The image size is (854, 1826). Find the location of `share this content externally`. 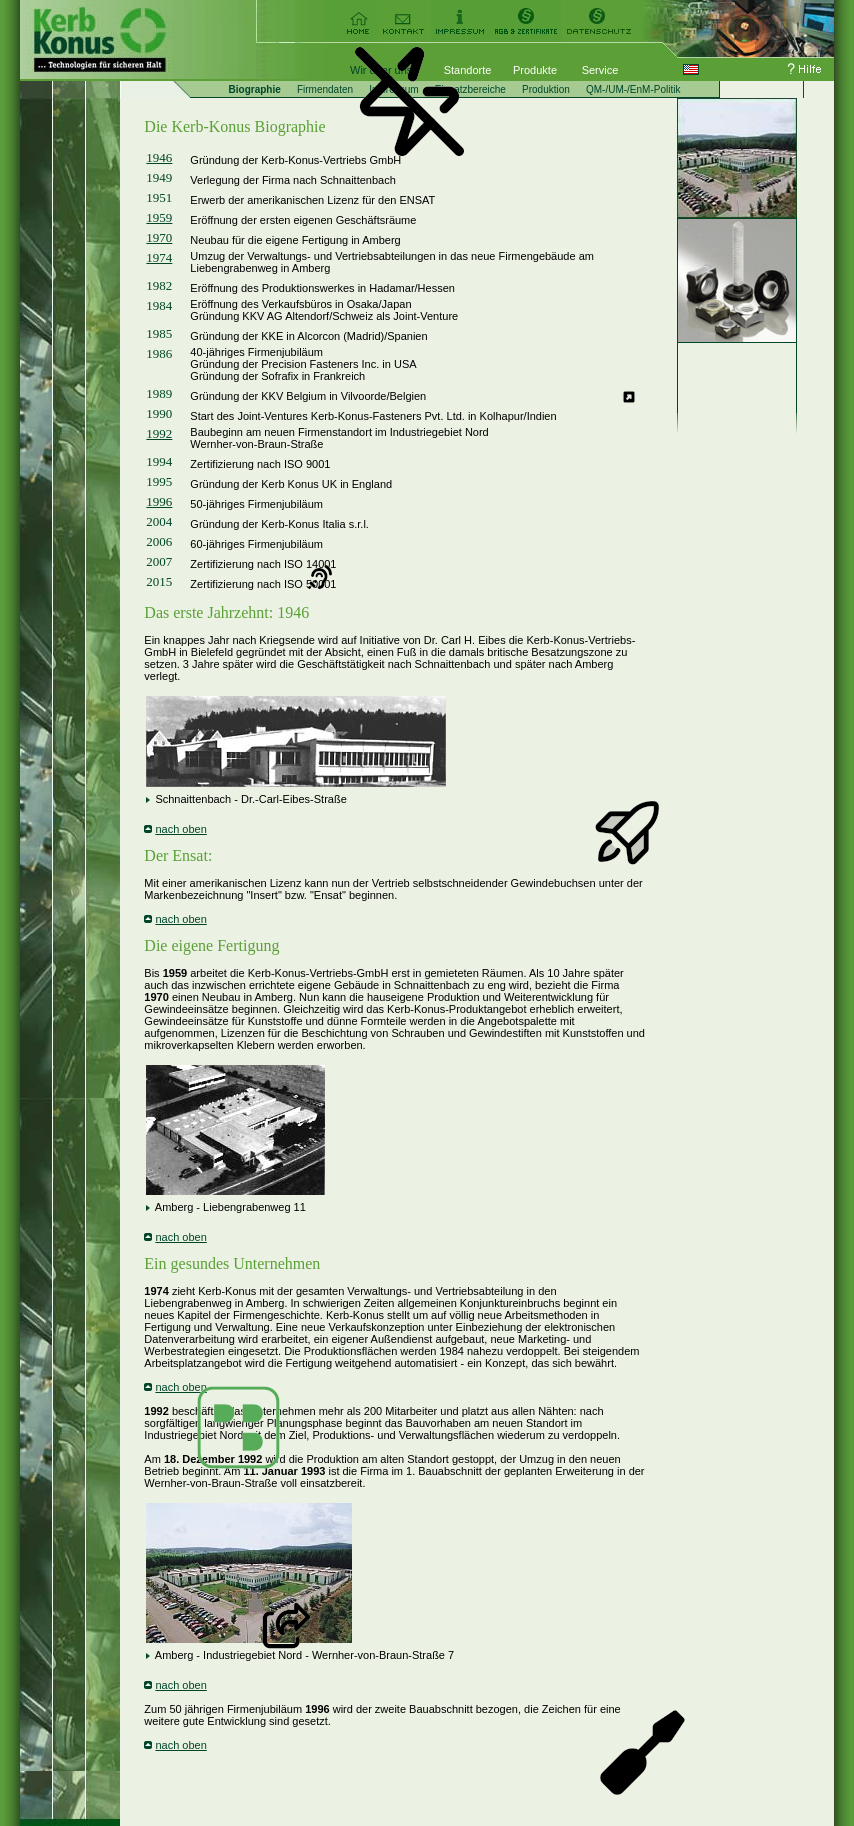

share this content externally is located at coordinates (285, 1625).